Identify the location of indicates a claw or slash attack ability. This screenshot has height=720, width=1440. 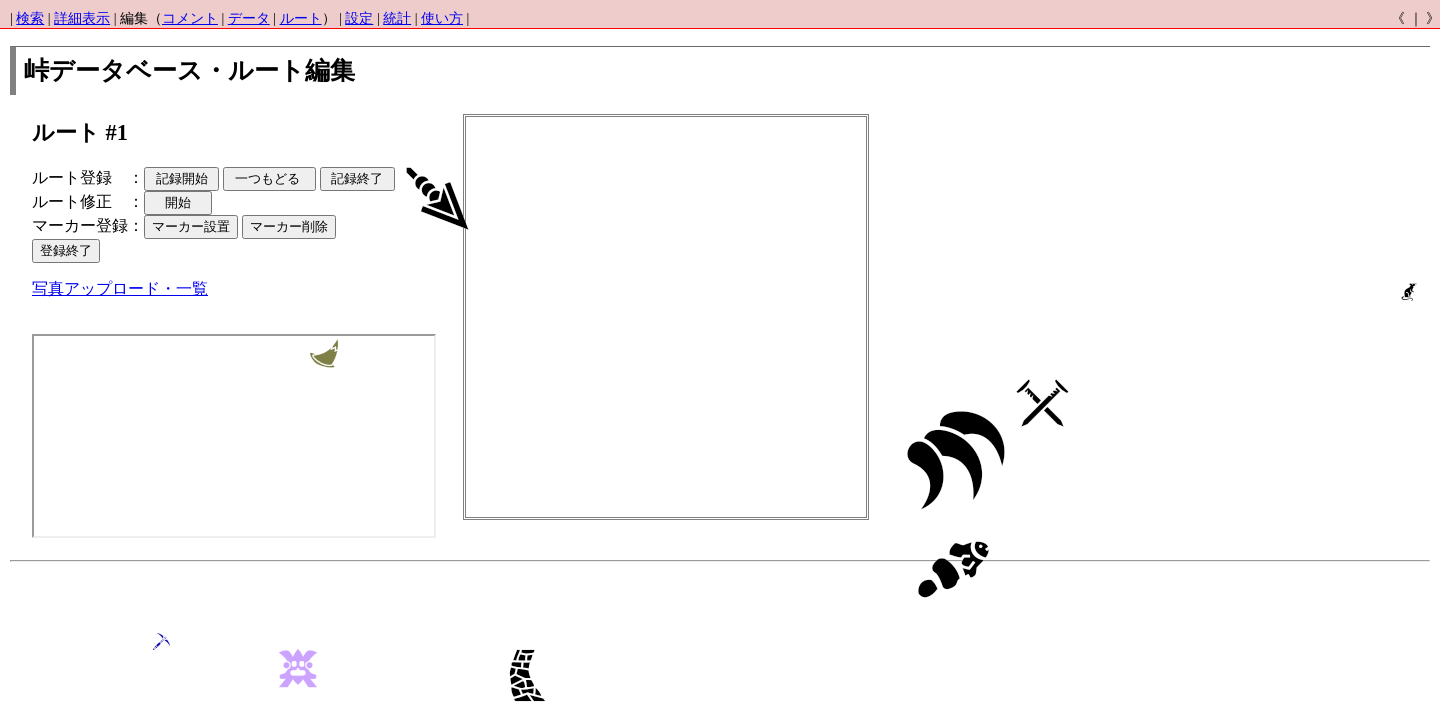
(956, 459).